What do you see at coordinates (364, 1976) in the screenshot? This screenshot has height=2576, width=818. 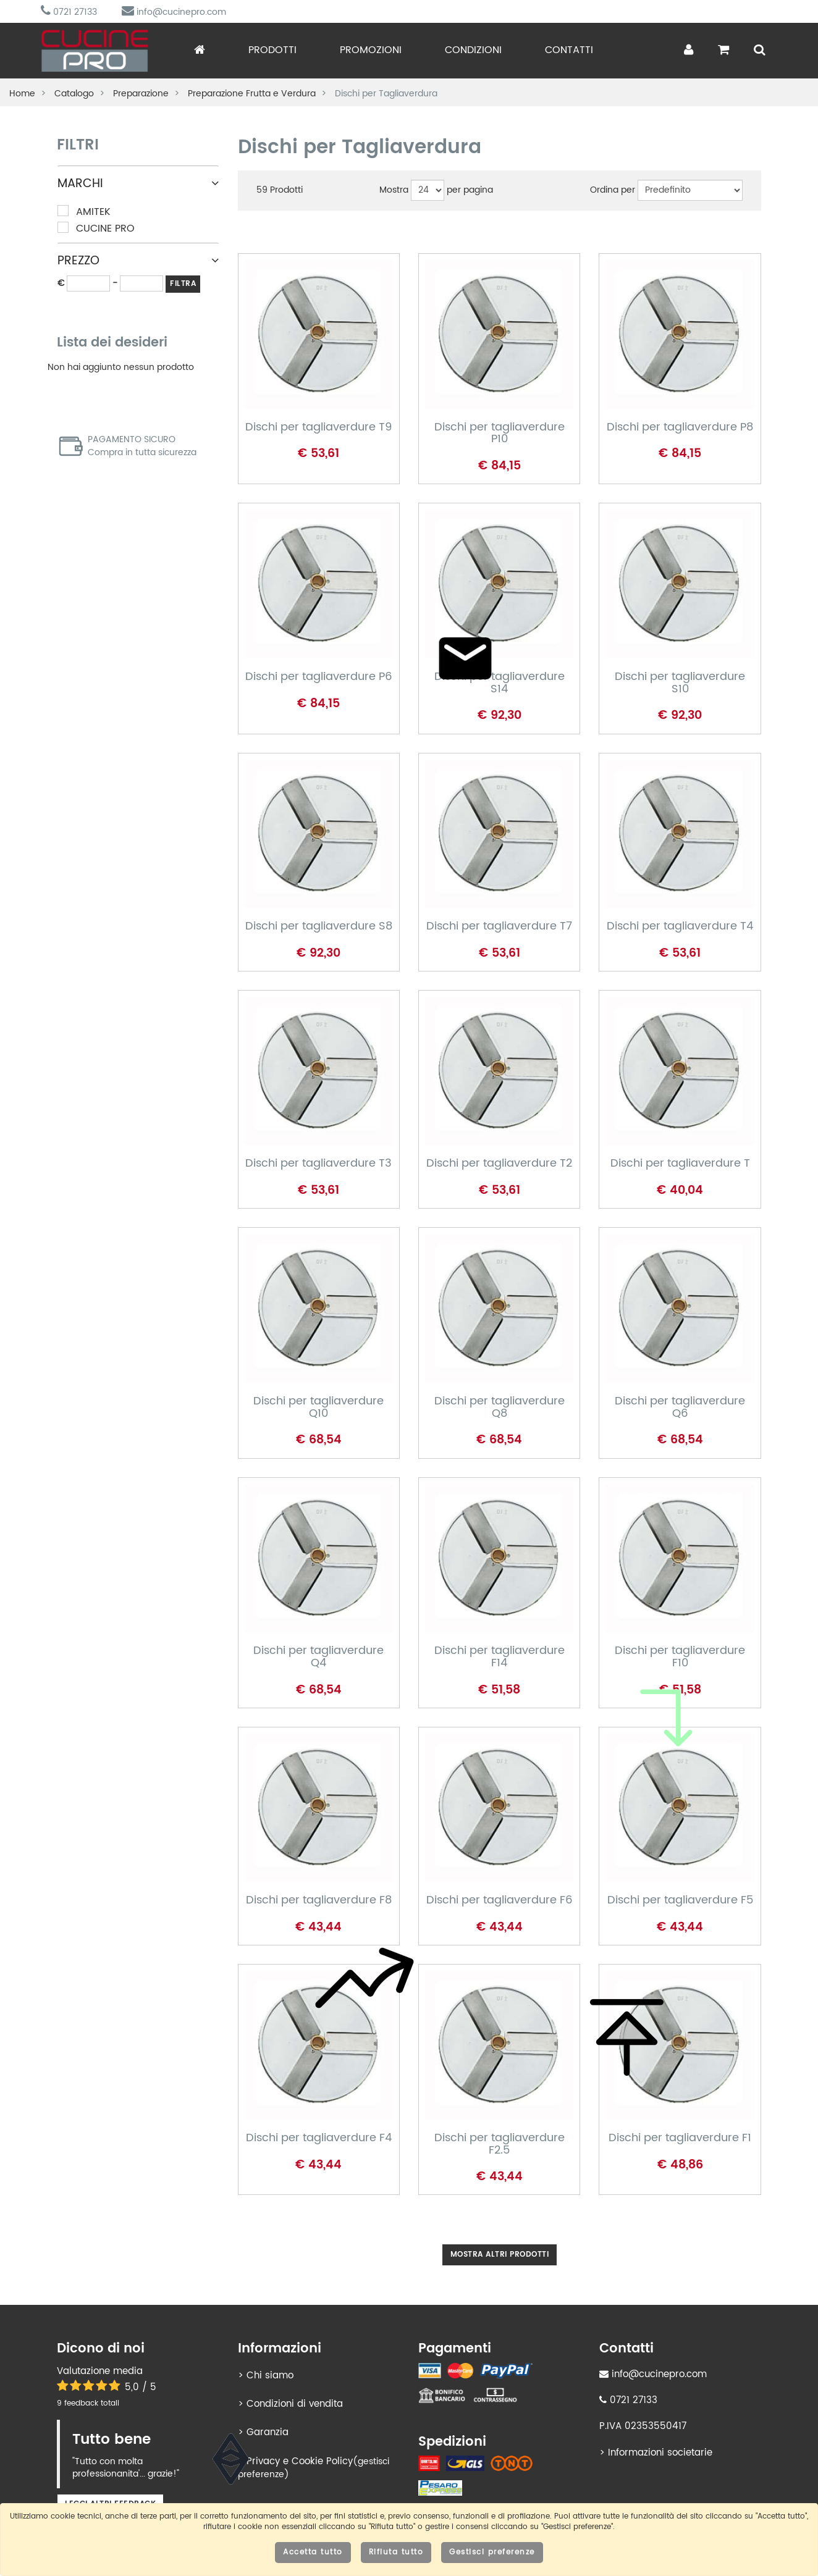 I see `view trending or popular content` at bounding box center [364, 1976].